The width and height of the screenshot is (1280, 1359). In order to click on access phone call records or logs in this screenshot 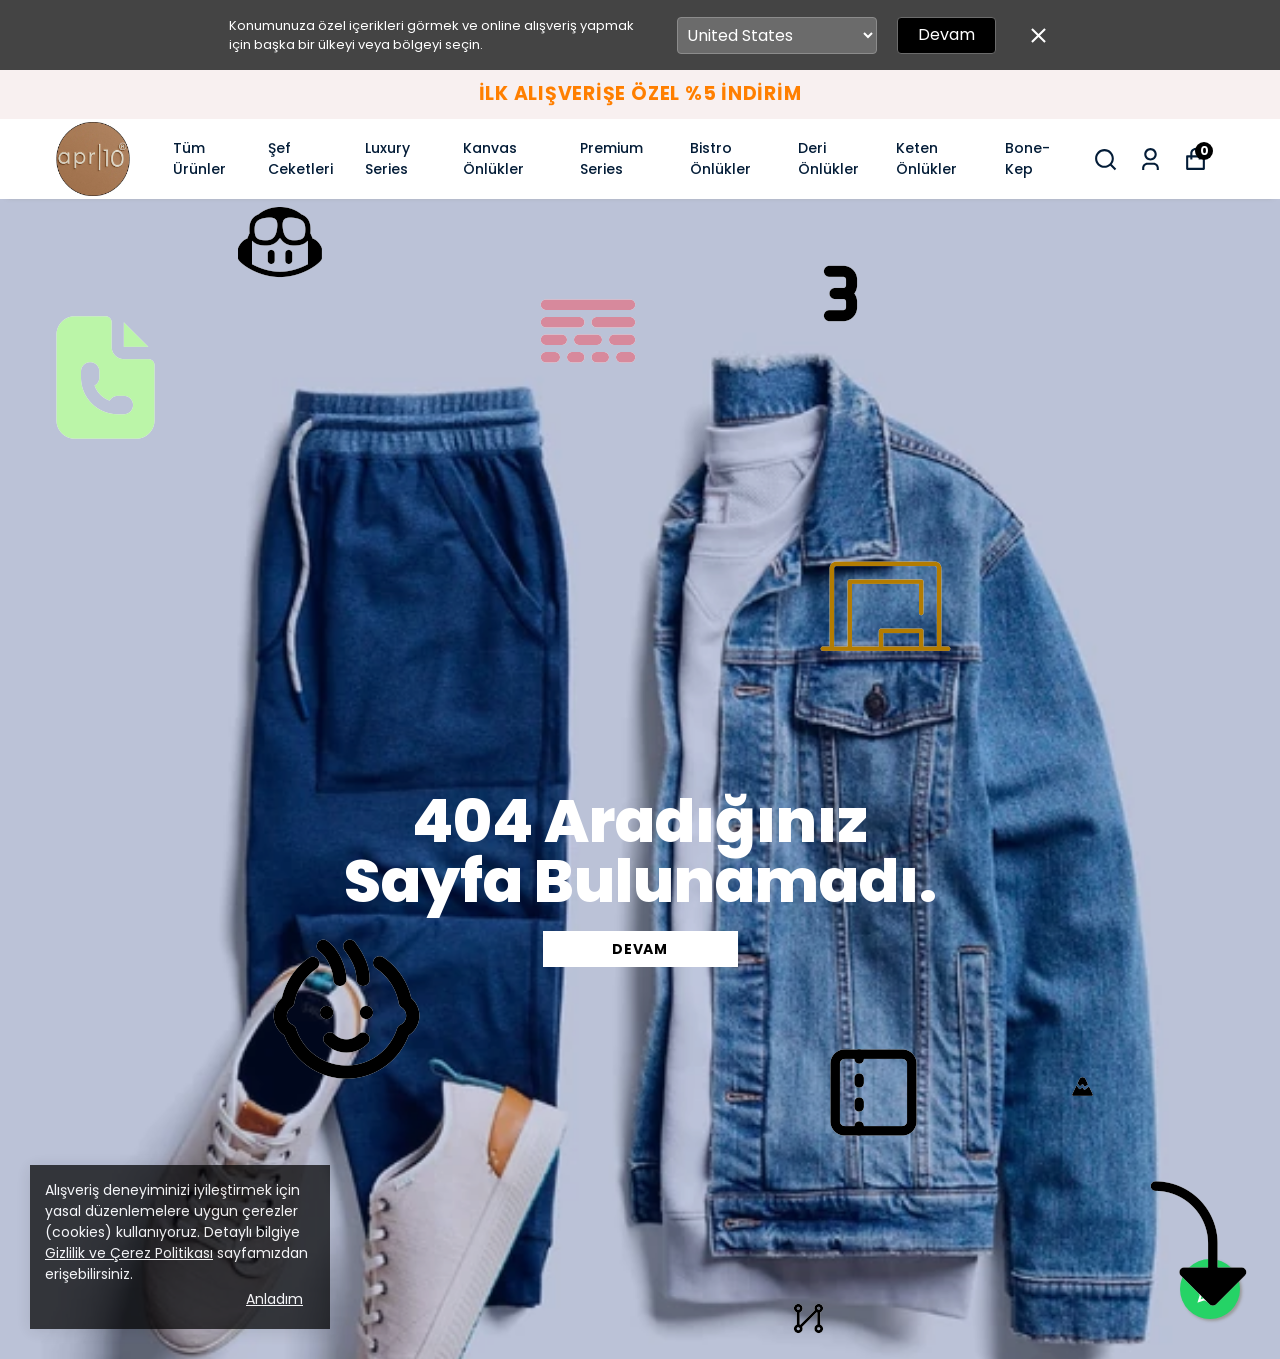, I will do `click(105, 377)`.